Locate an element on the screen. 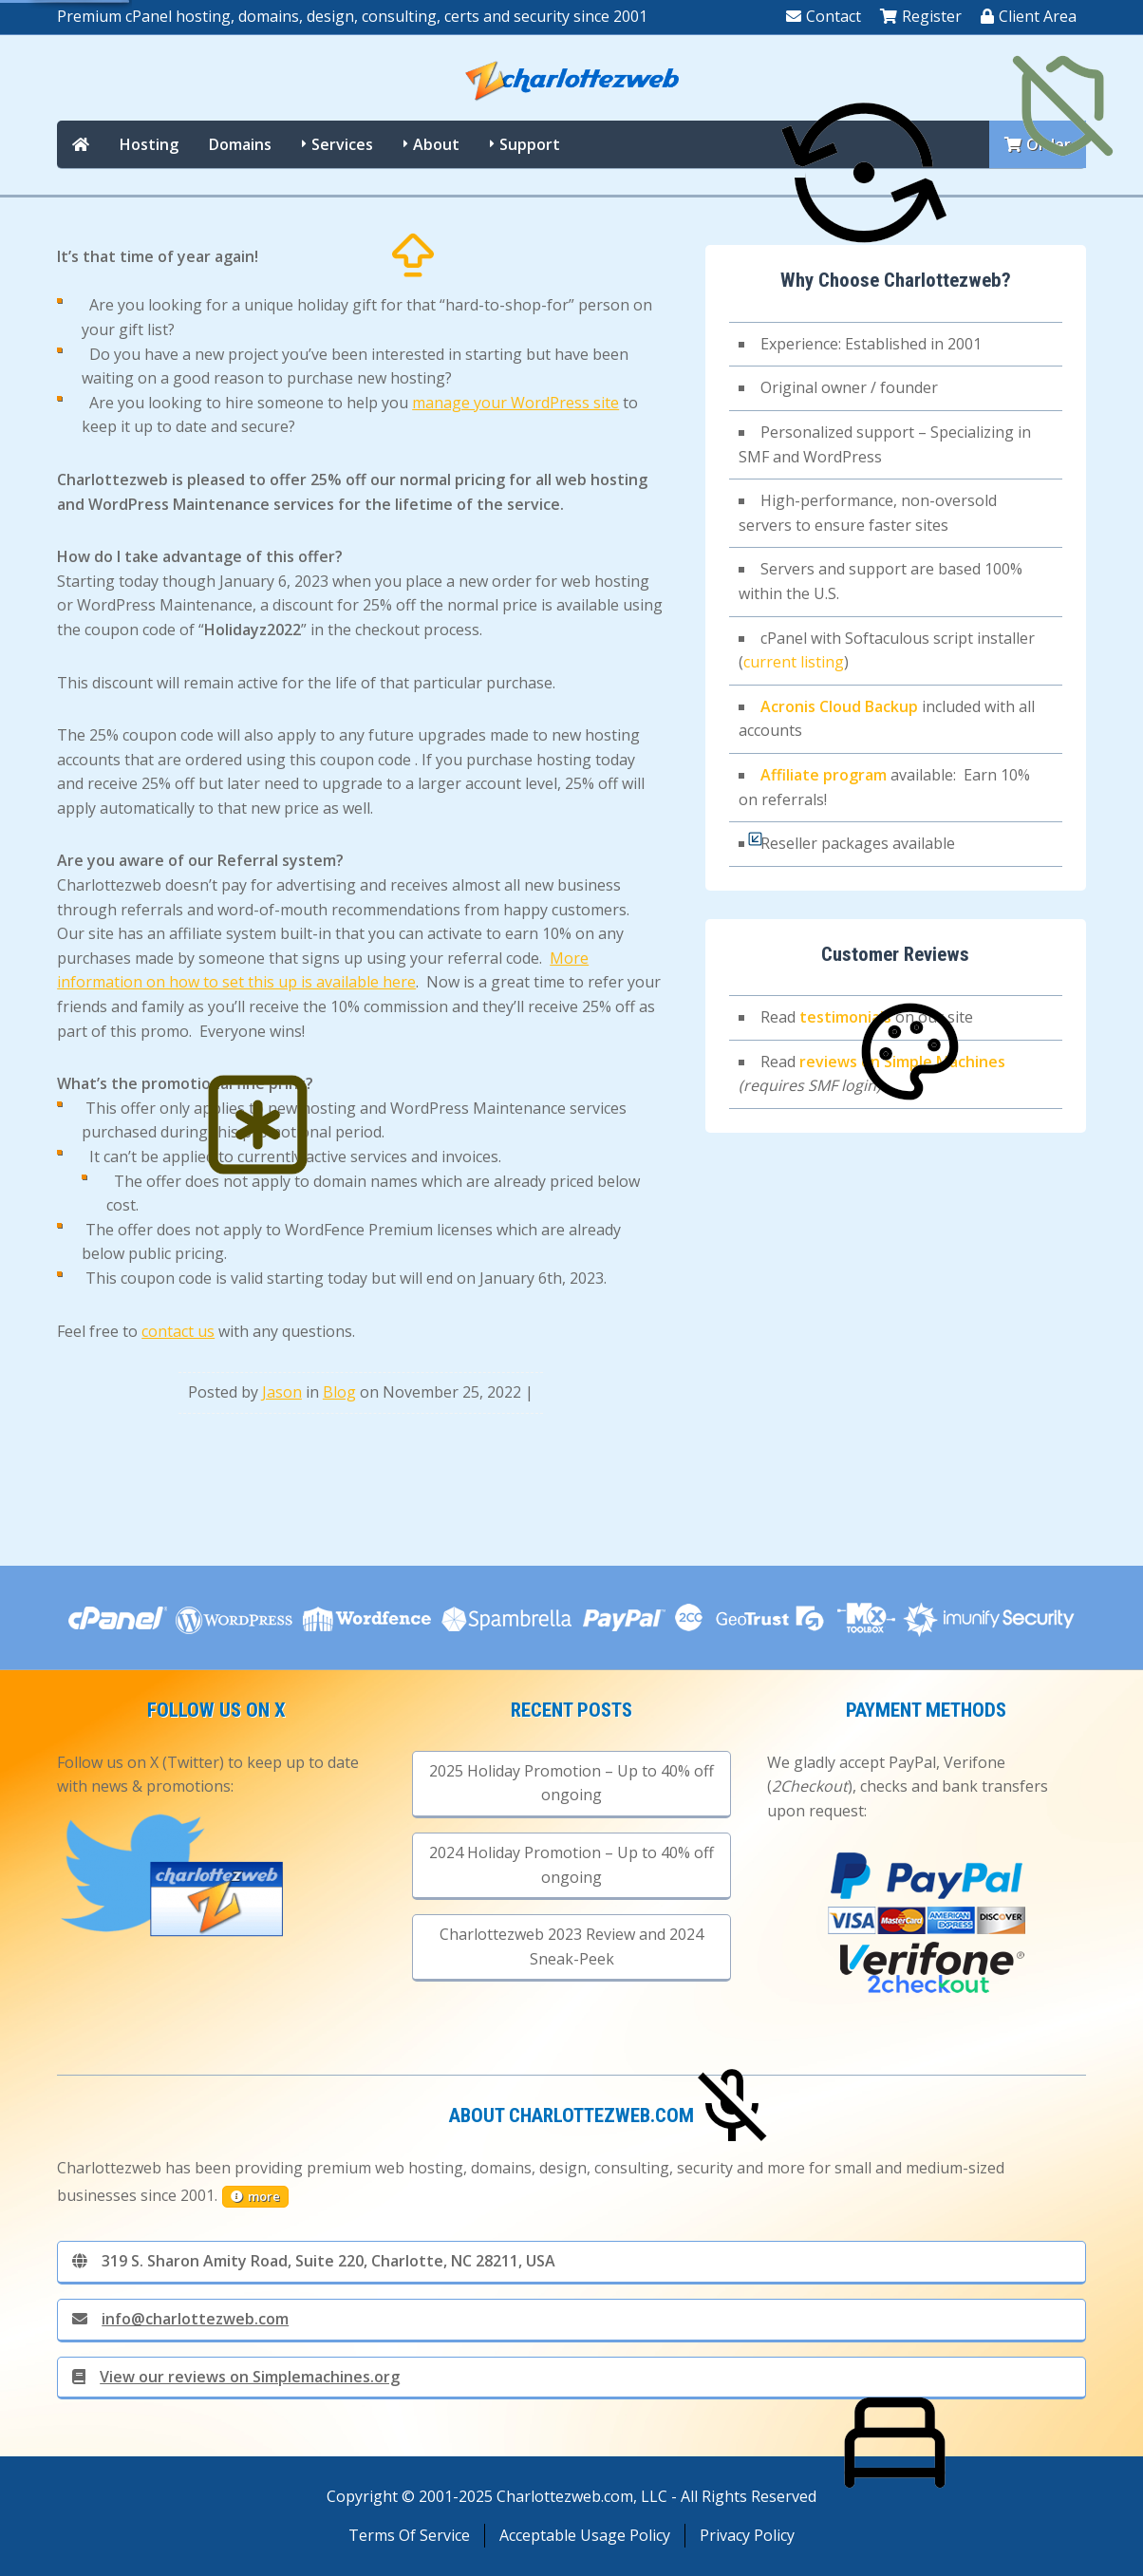 This screenshot has width=1143, height=2576. collapse or minimize content is located at coordinates (755, 838).